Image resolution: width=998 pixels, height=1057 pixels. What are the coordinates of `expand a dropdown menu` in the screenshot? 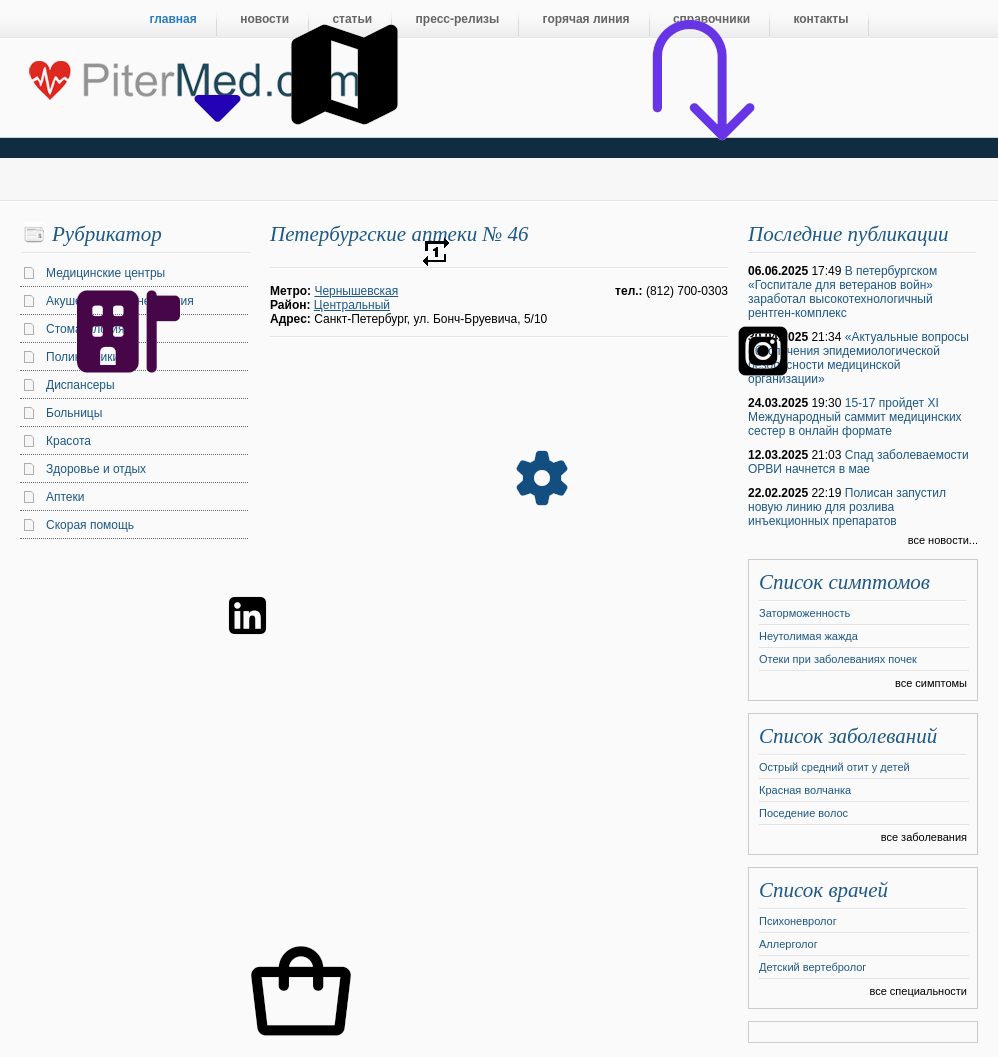 It's located at (217, 106).